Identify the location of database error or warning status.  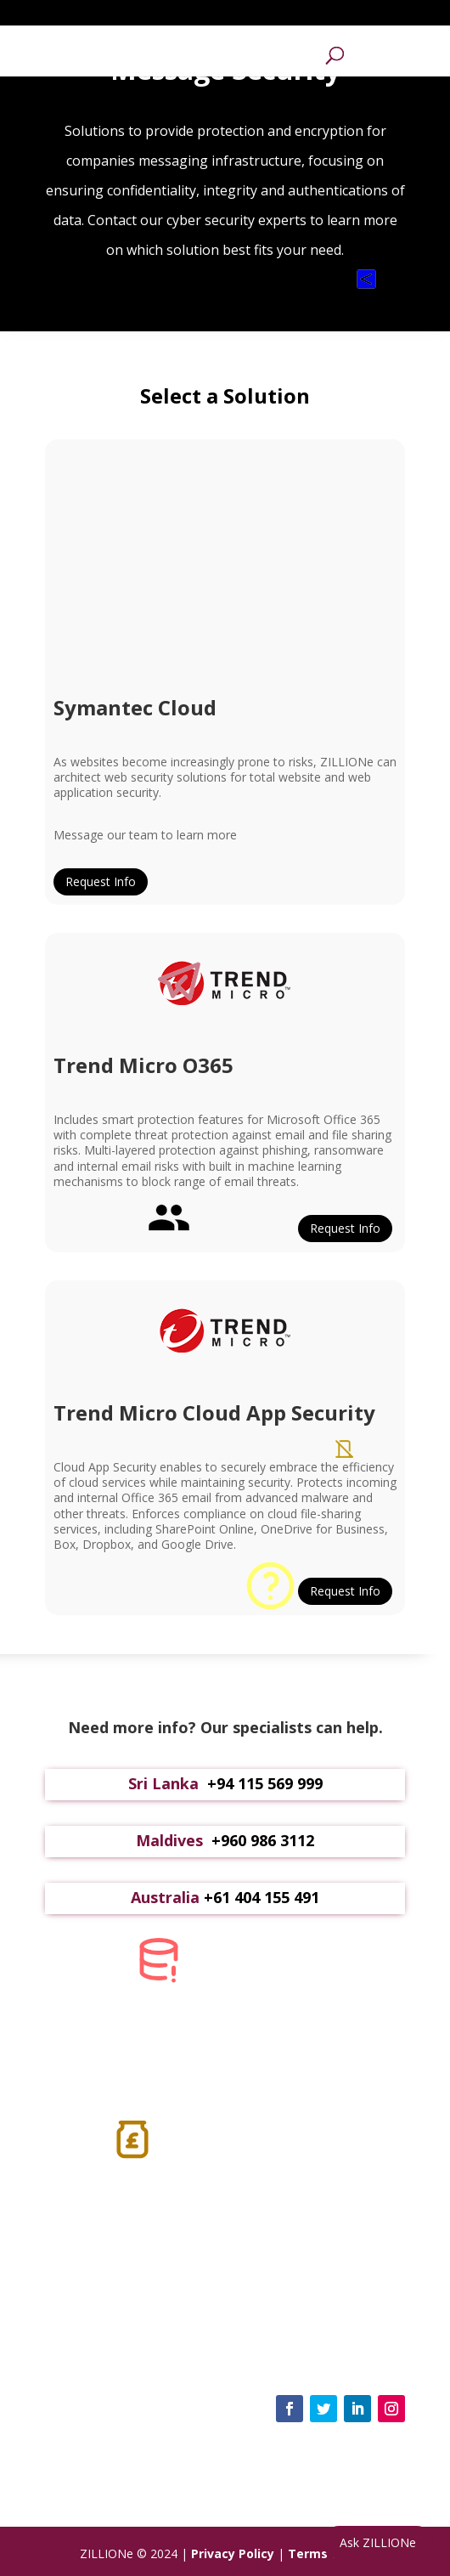
(159, 1959).